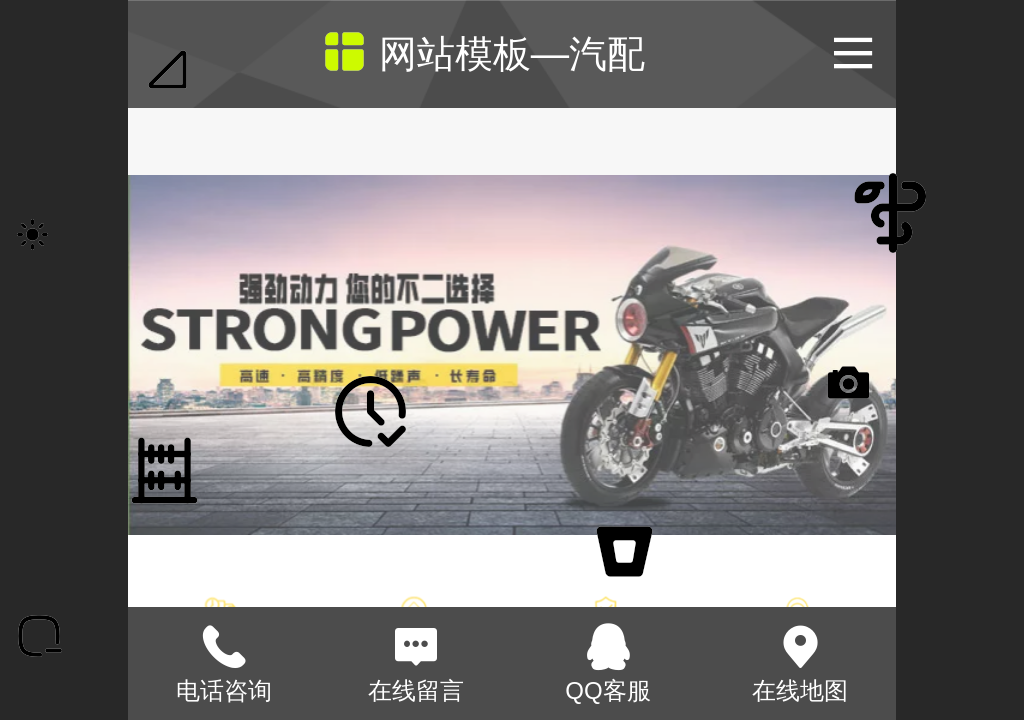 The height and width of the screenshot is (720, 1024). Describe the element at coordinates (893, 213) in the screenshot. I see `access health or medical services` at that location.